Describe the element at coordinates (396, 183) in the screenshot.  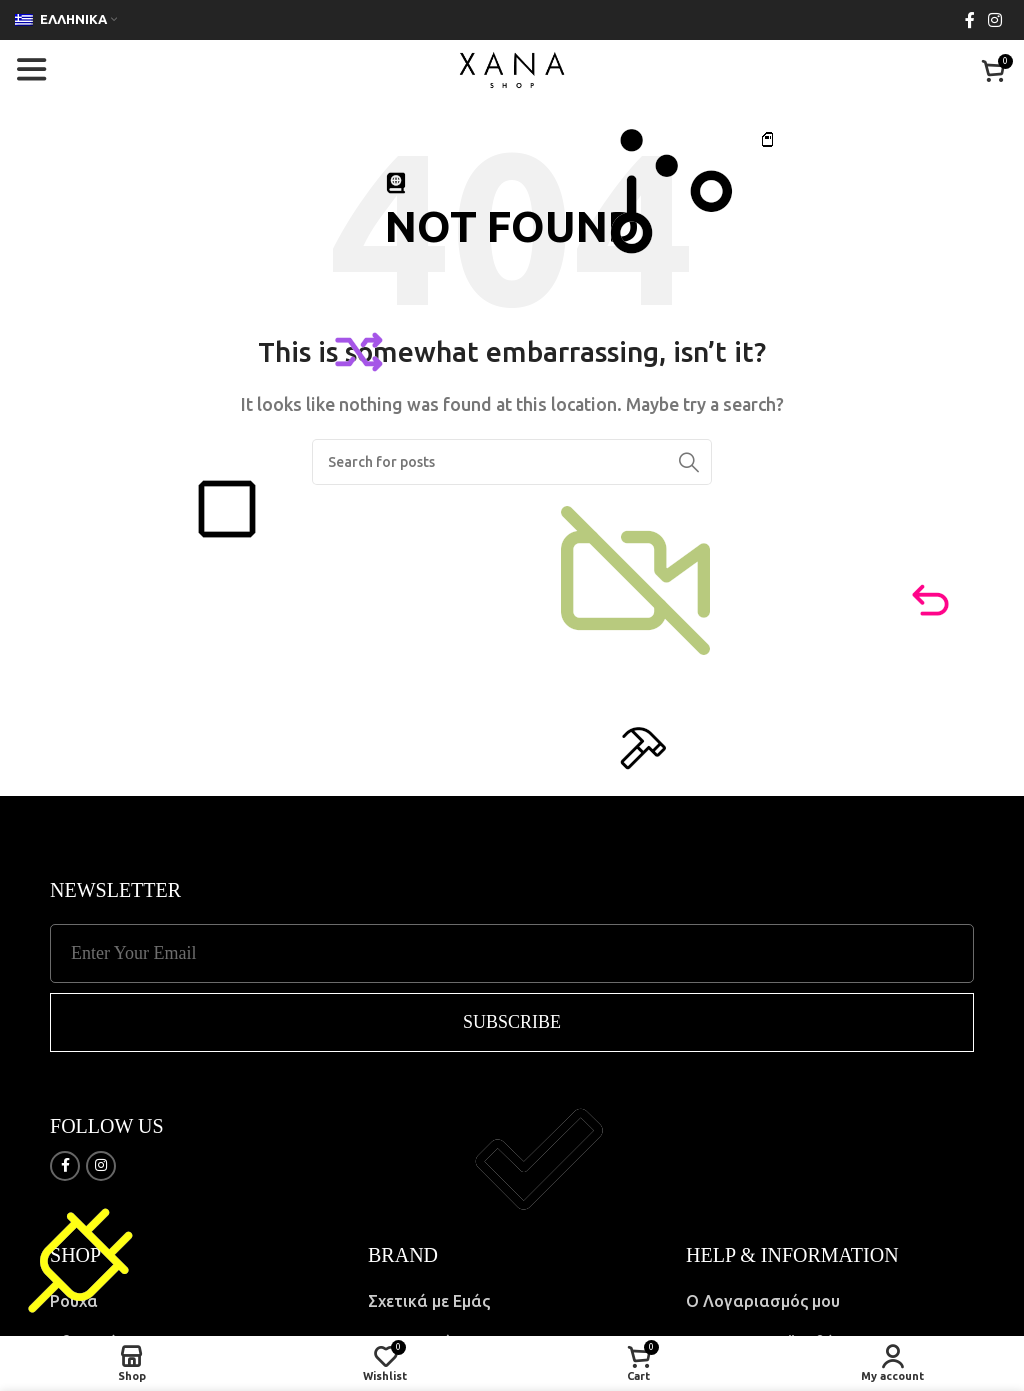
I see `access world atlas or geographic reference` at that location.